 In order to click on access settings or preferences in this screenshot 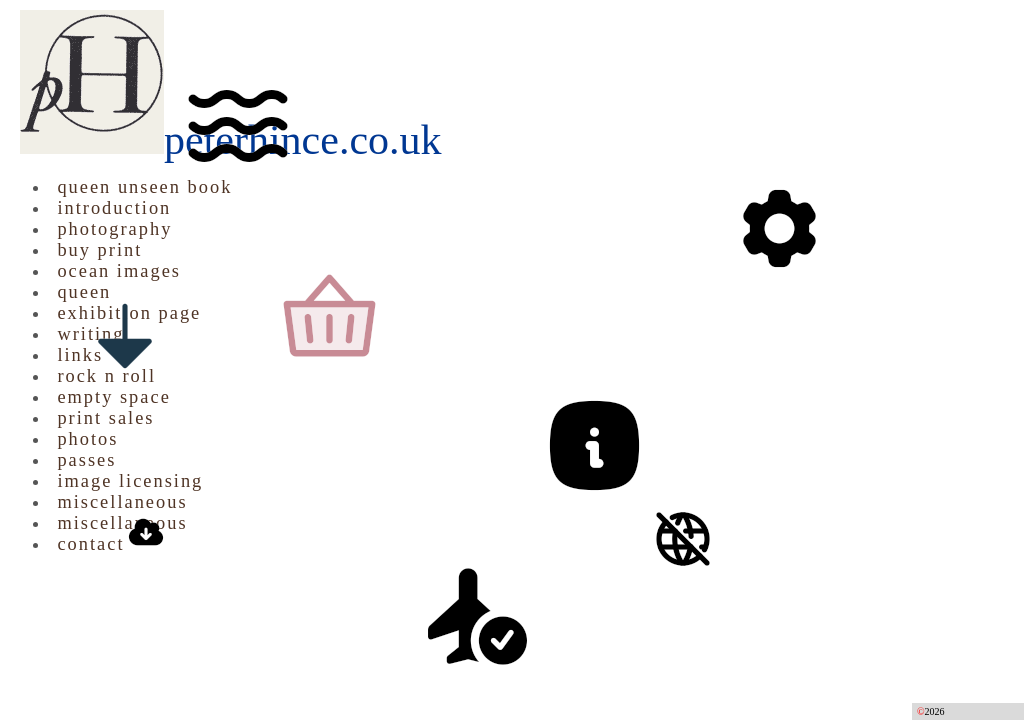, I will do `click(779, 228)`.